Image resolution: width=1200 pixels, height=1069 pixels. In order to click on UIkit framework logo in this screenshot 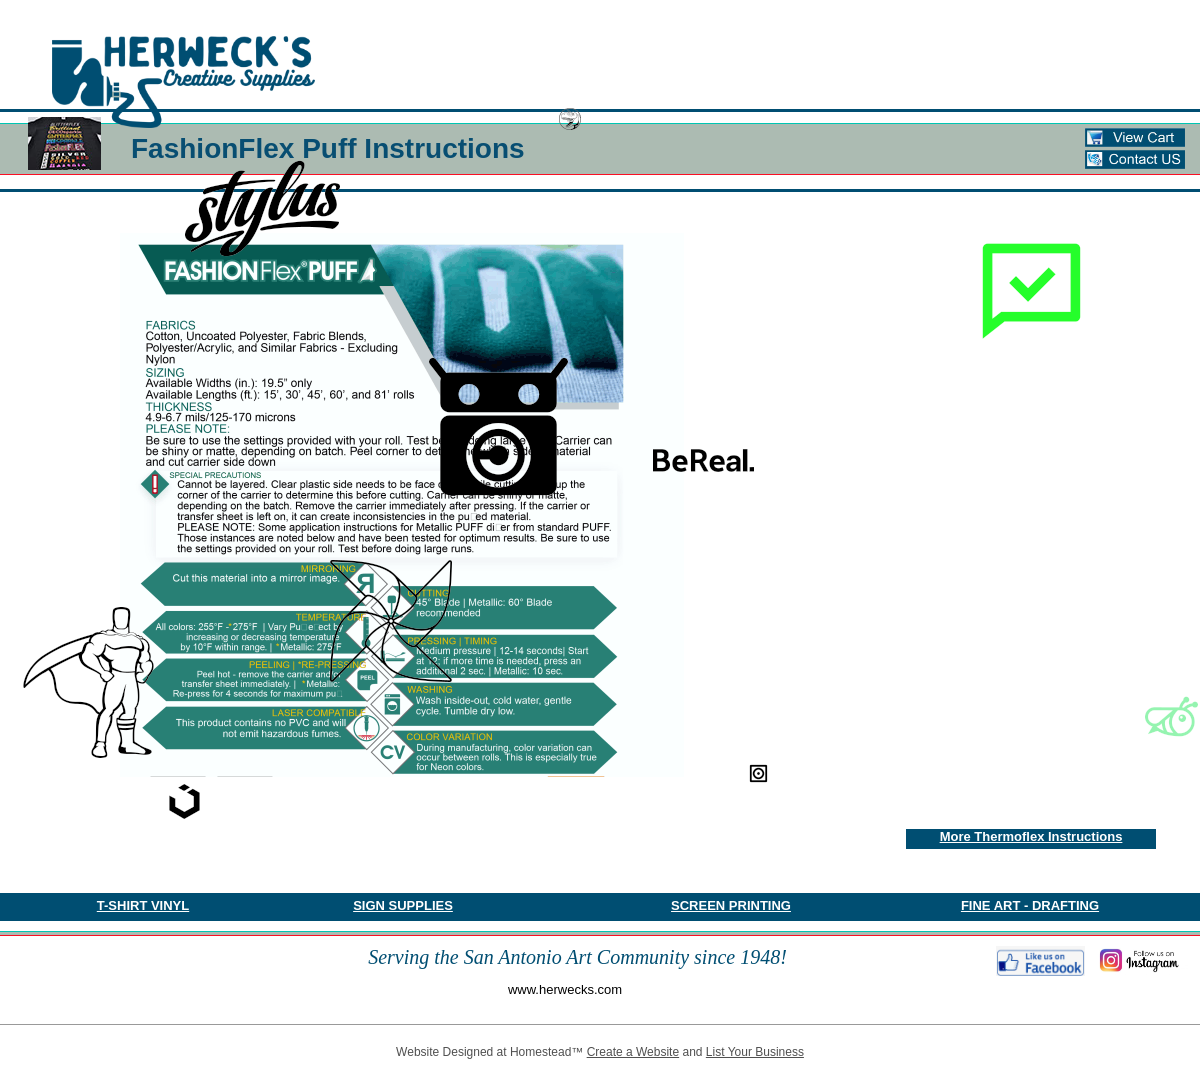, I will do `click(184, 801)`.